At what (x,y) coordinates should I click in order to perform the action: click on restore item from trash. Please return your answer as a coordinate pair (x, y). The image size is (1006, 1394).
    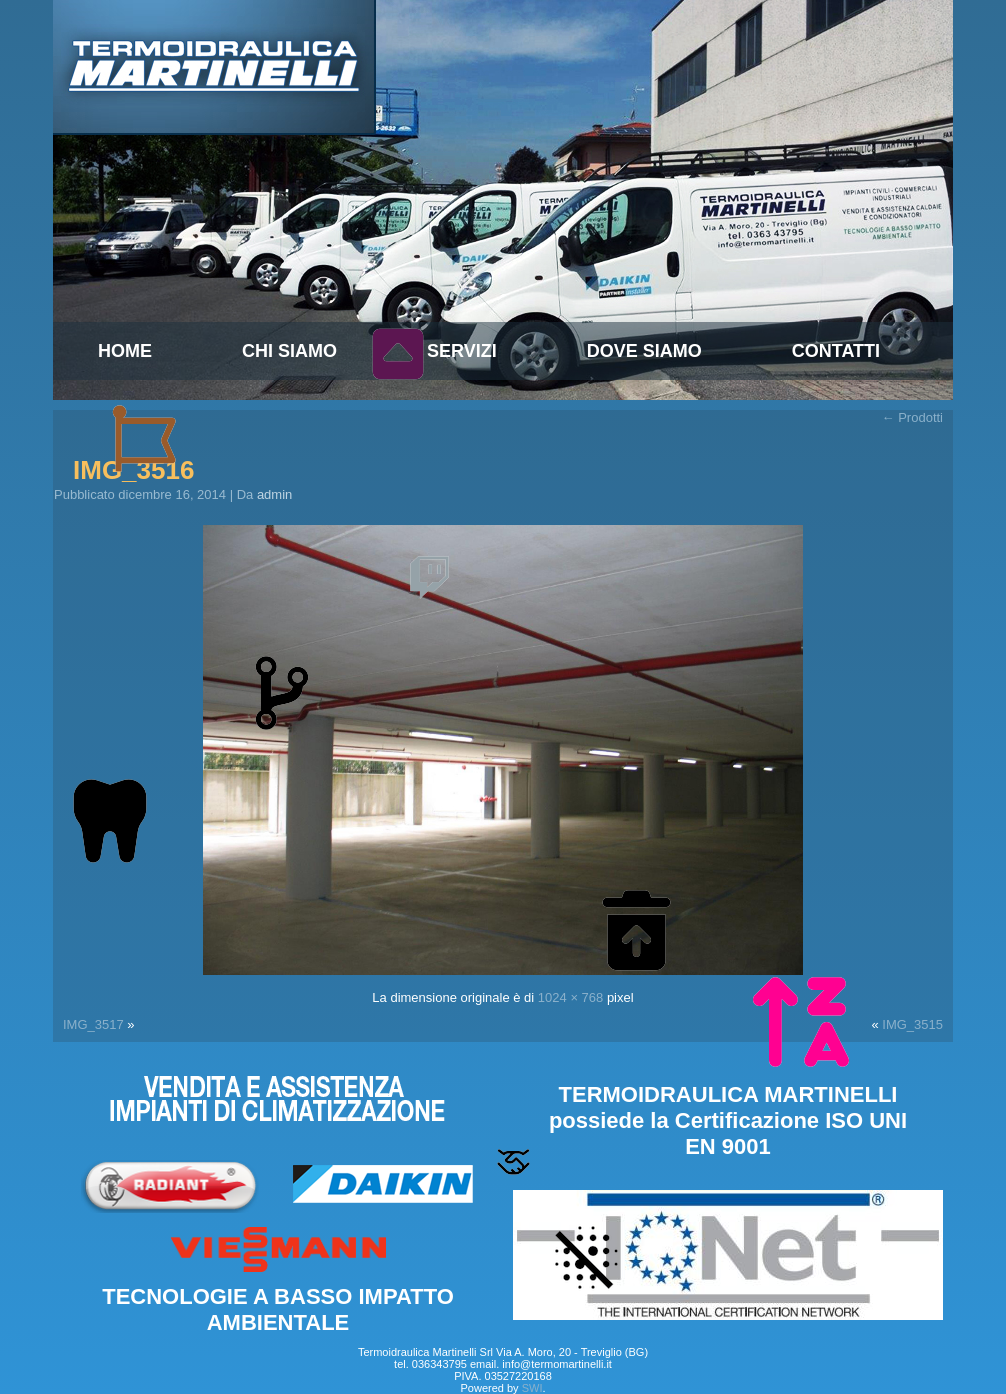
    Looking at the image, I should click on (636, 931).